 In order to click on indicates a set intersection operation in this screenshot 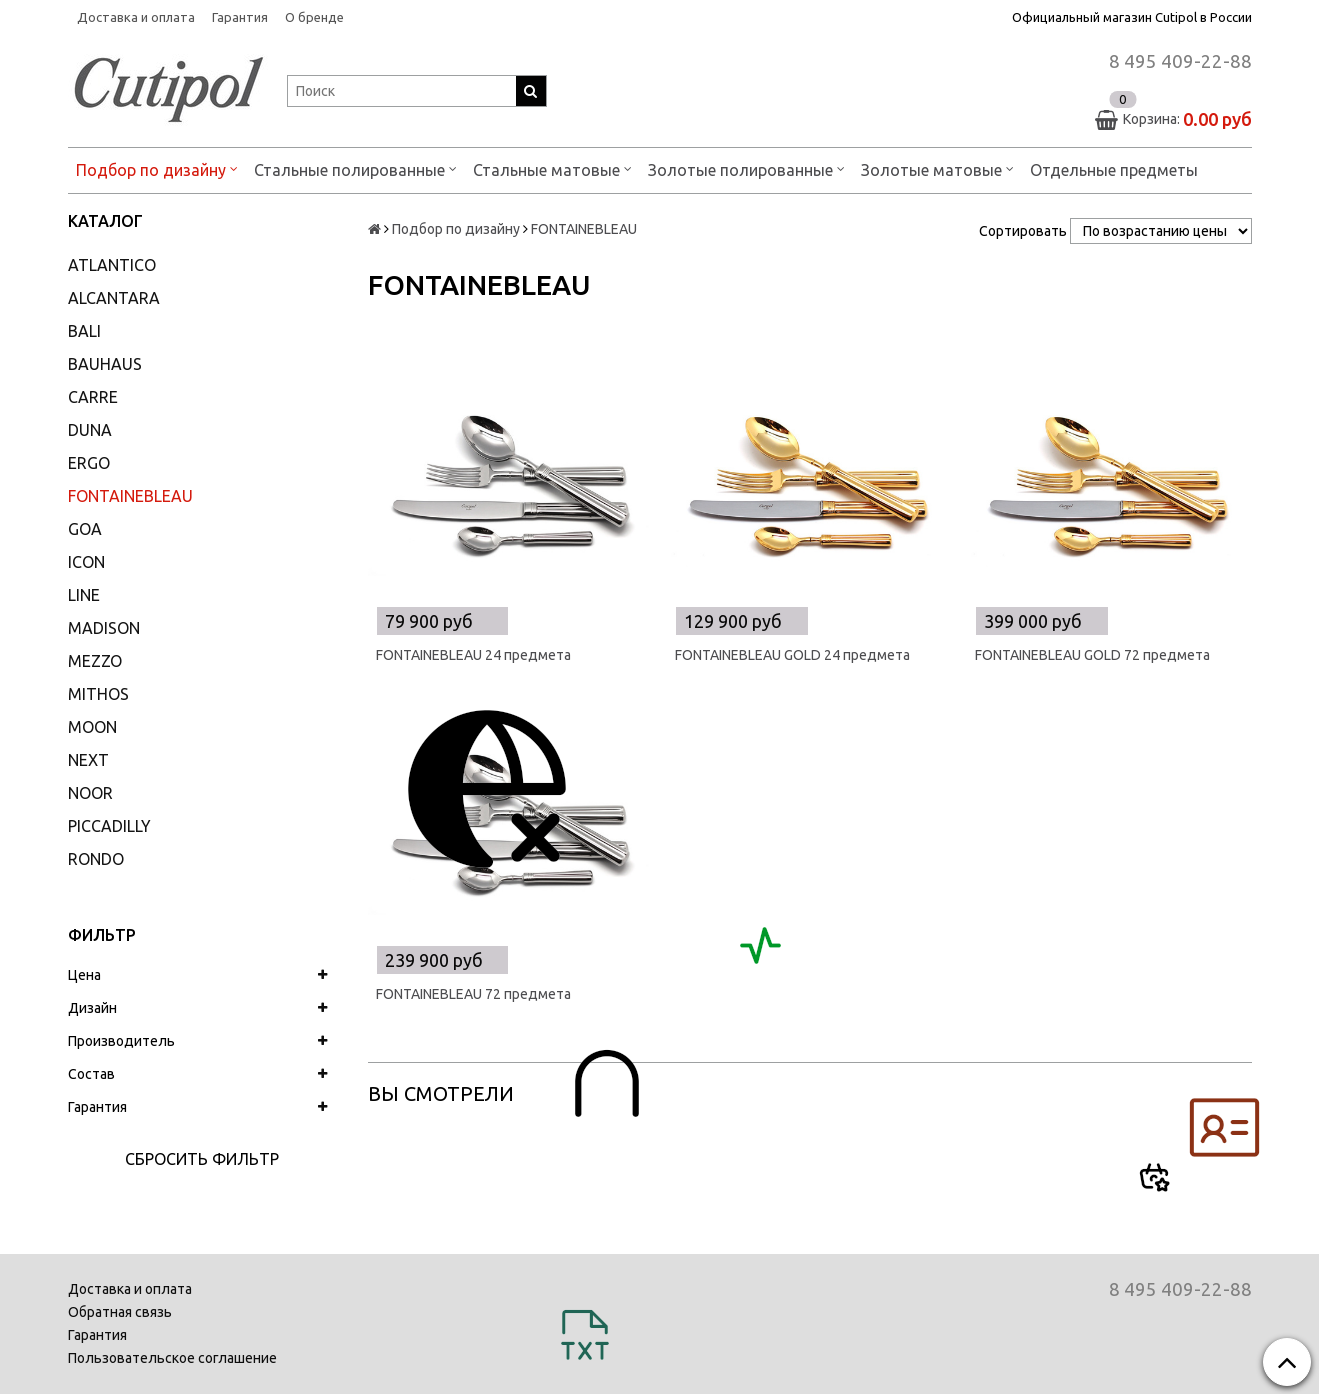, I will do `click(607, 1085)`.